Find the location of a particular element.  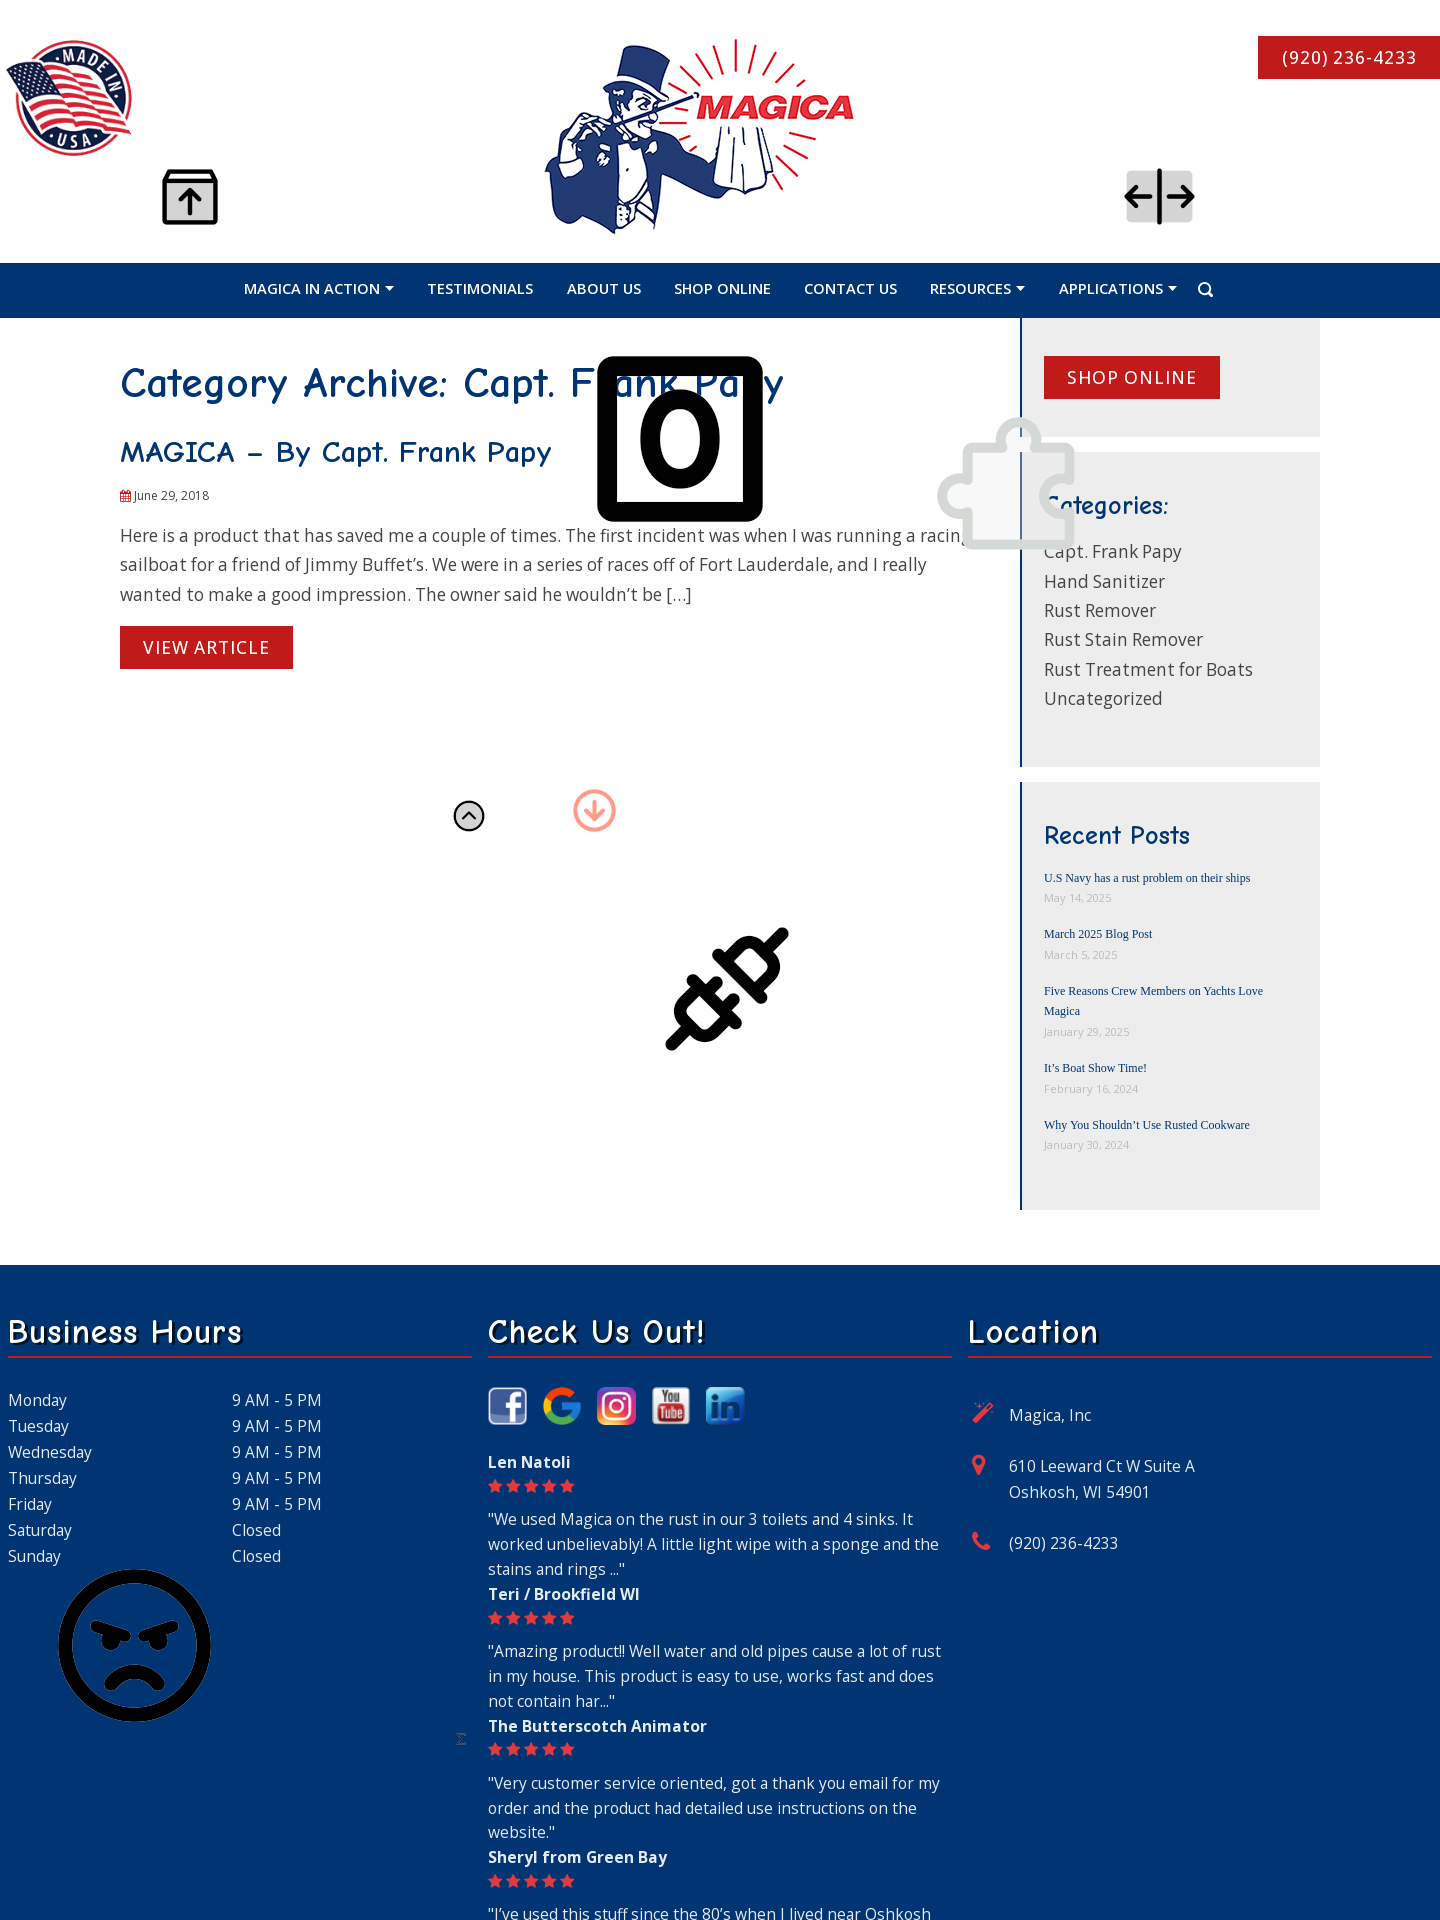

indicates zero items or count is located at coordinates (680, 439).